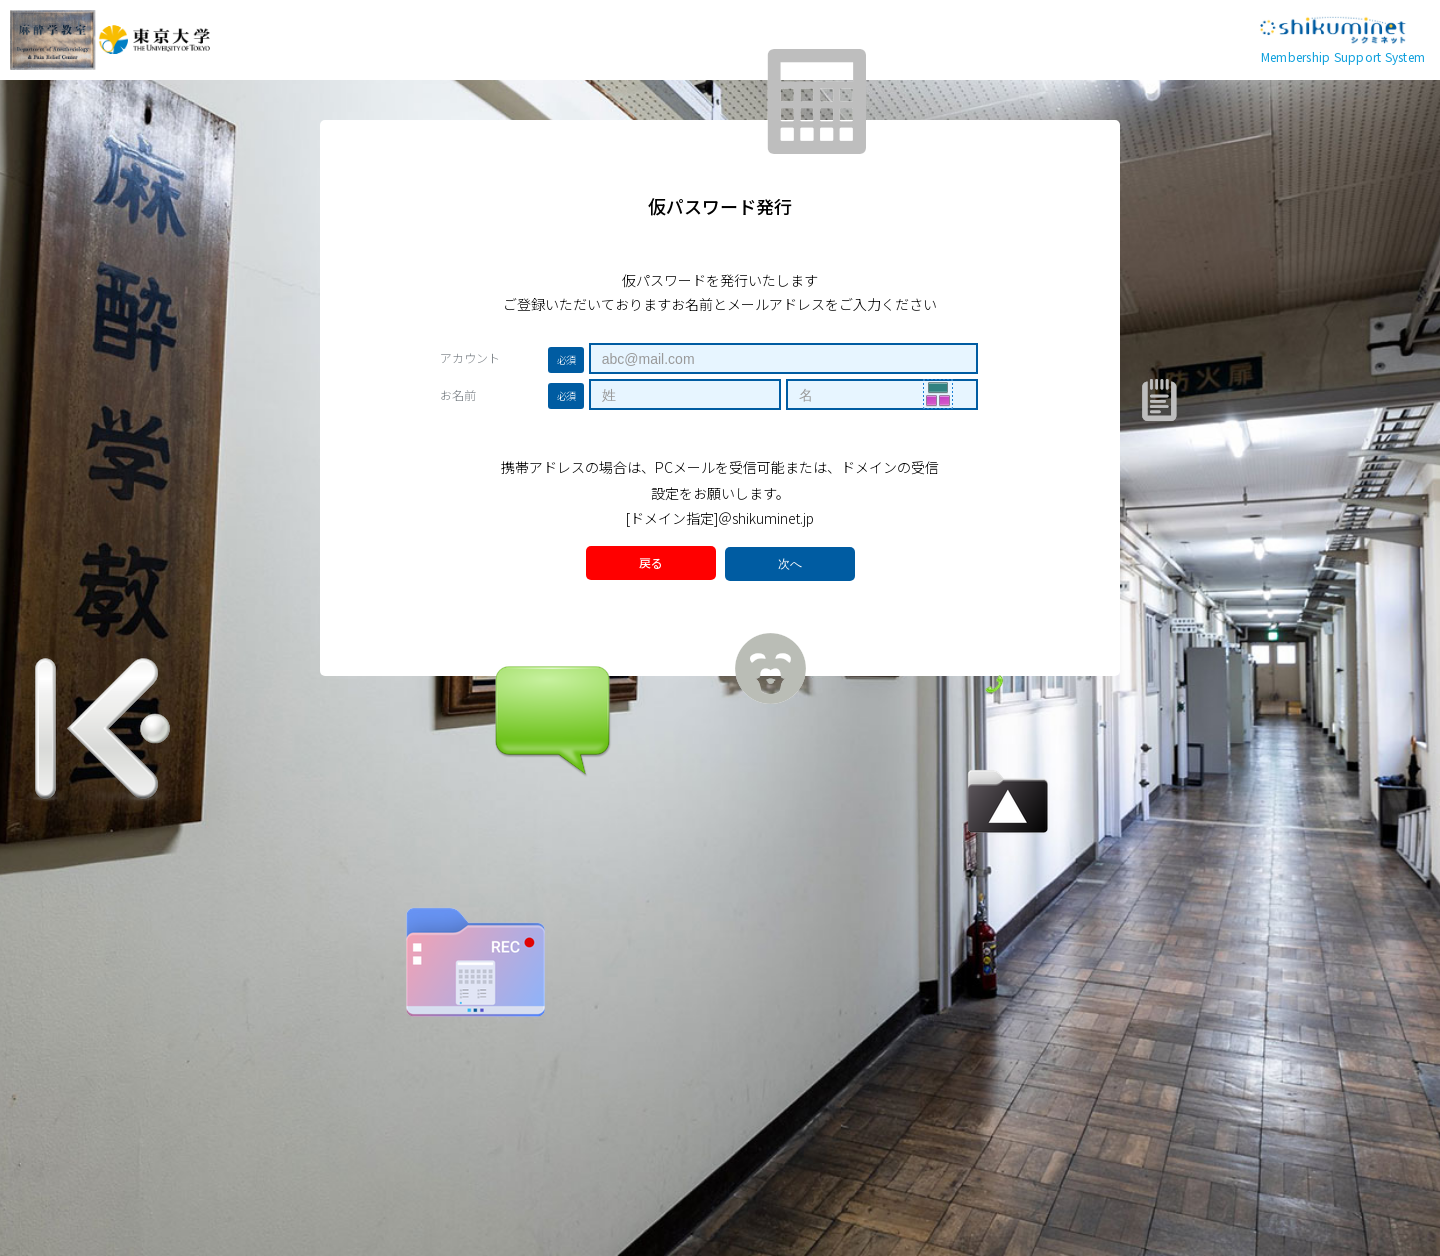  Describe the element at coordinates (99, 728) in the screenshot. I see `go to the first item in a list or sequence` at that location.